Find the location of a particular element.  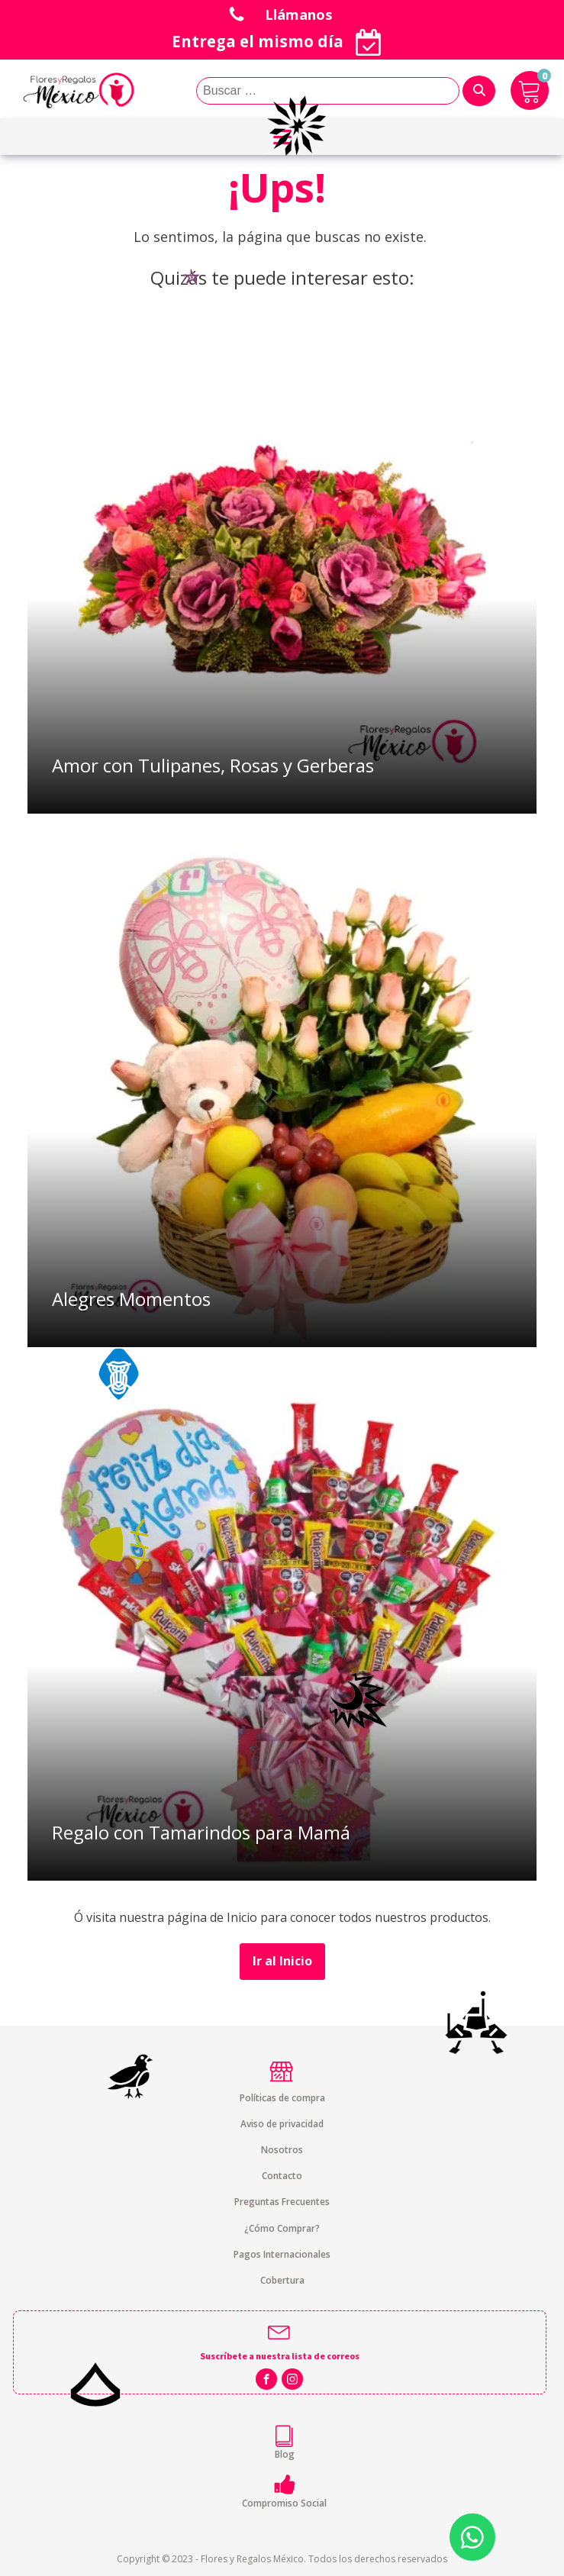

select mandrill character or avatar is located at coordinates (118, 1374).